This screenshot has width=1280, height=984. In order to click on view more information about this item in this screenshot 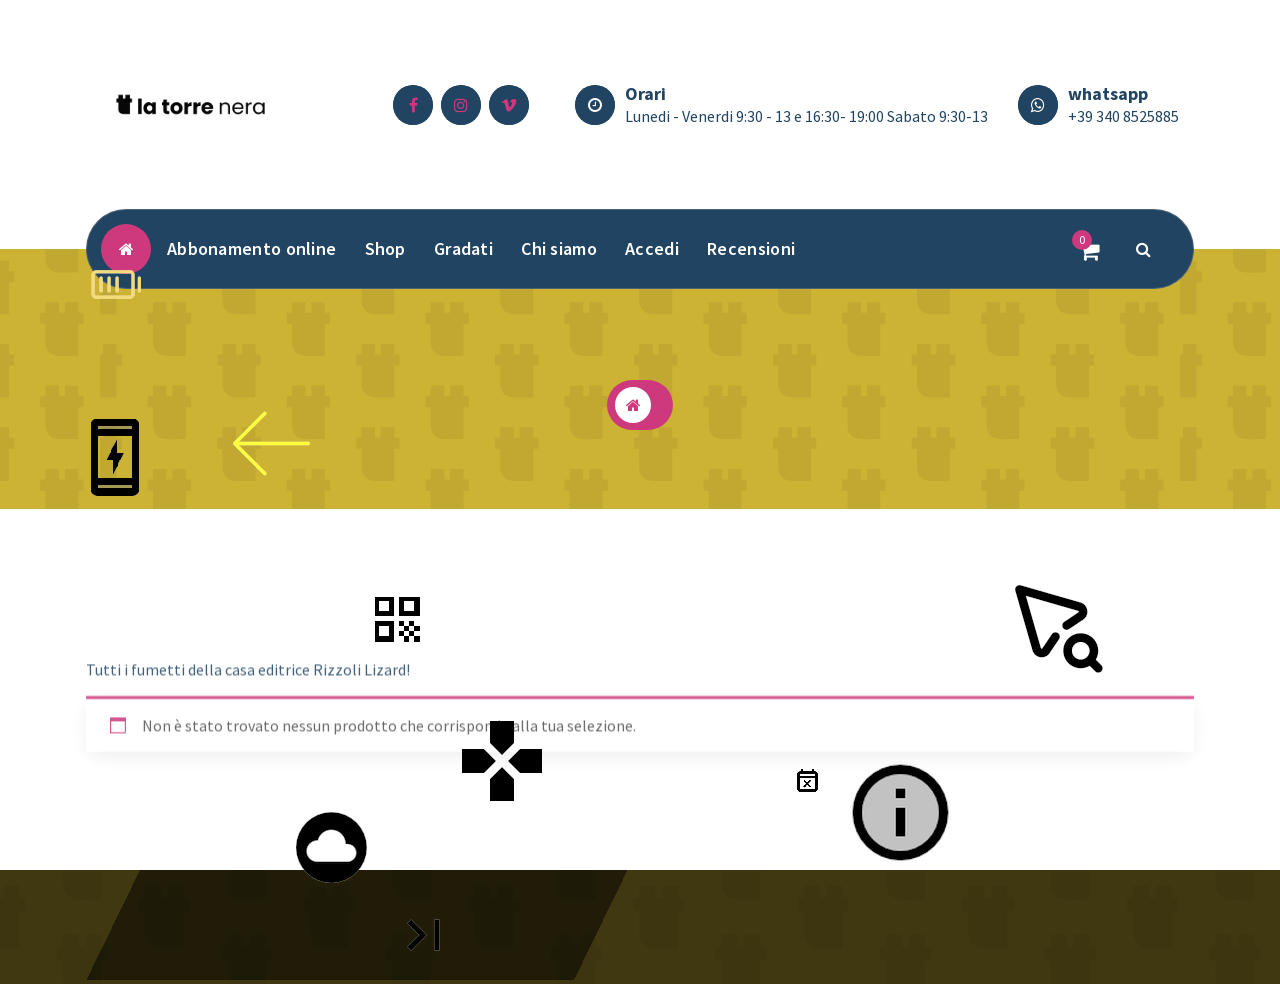, I will do `click(900, 812)`.